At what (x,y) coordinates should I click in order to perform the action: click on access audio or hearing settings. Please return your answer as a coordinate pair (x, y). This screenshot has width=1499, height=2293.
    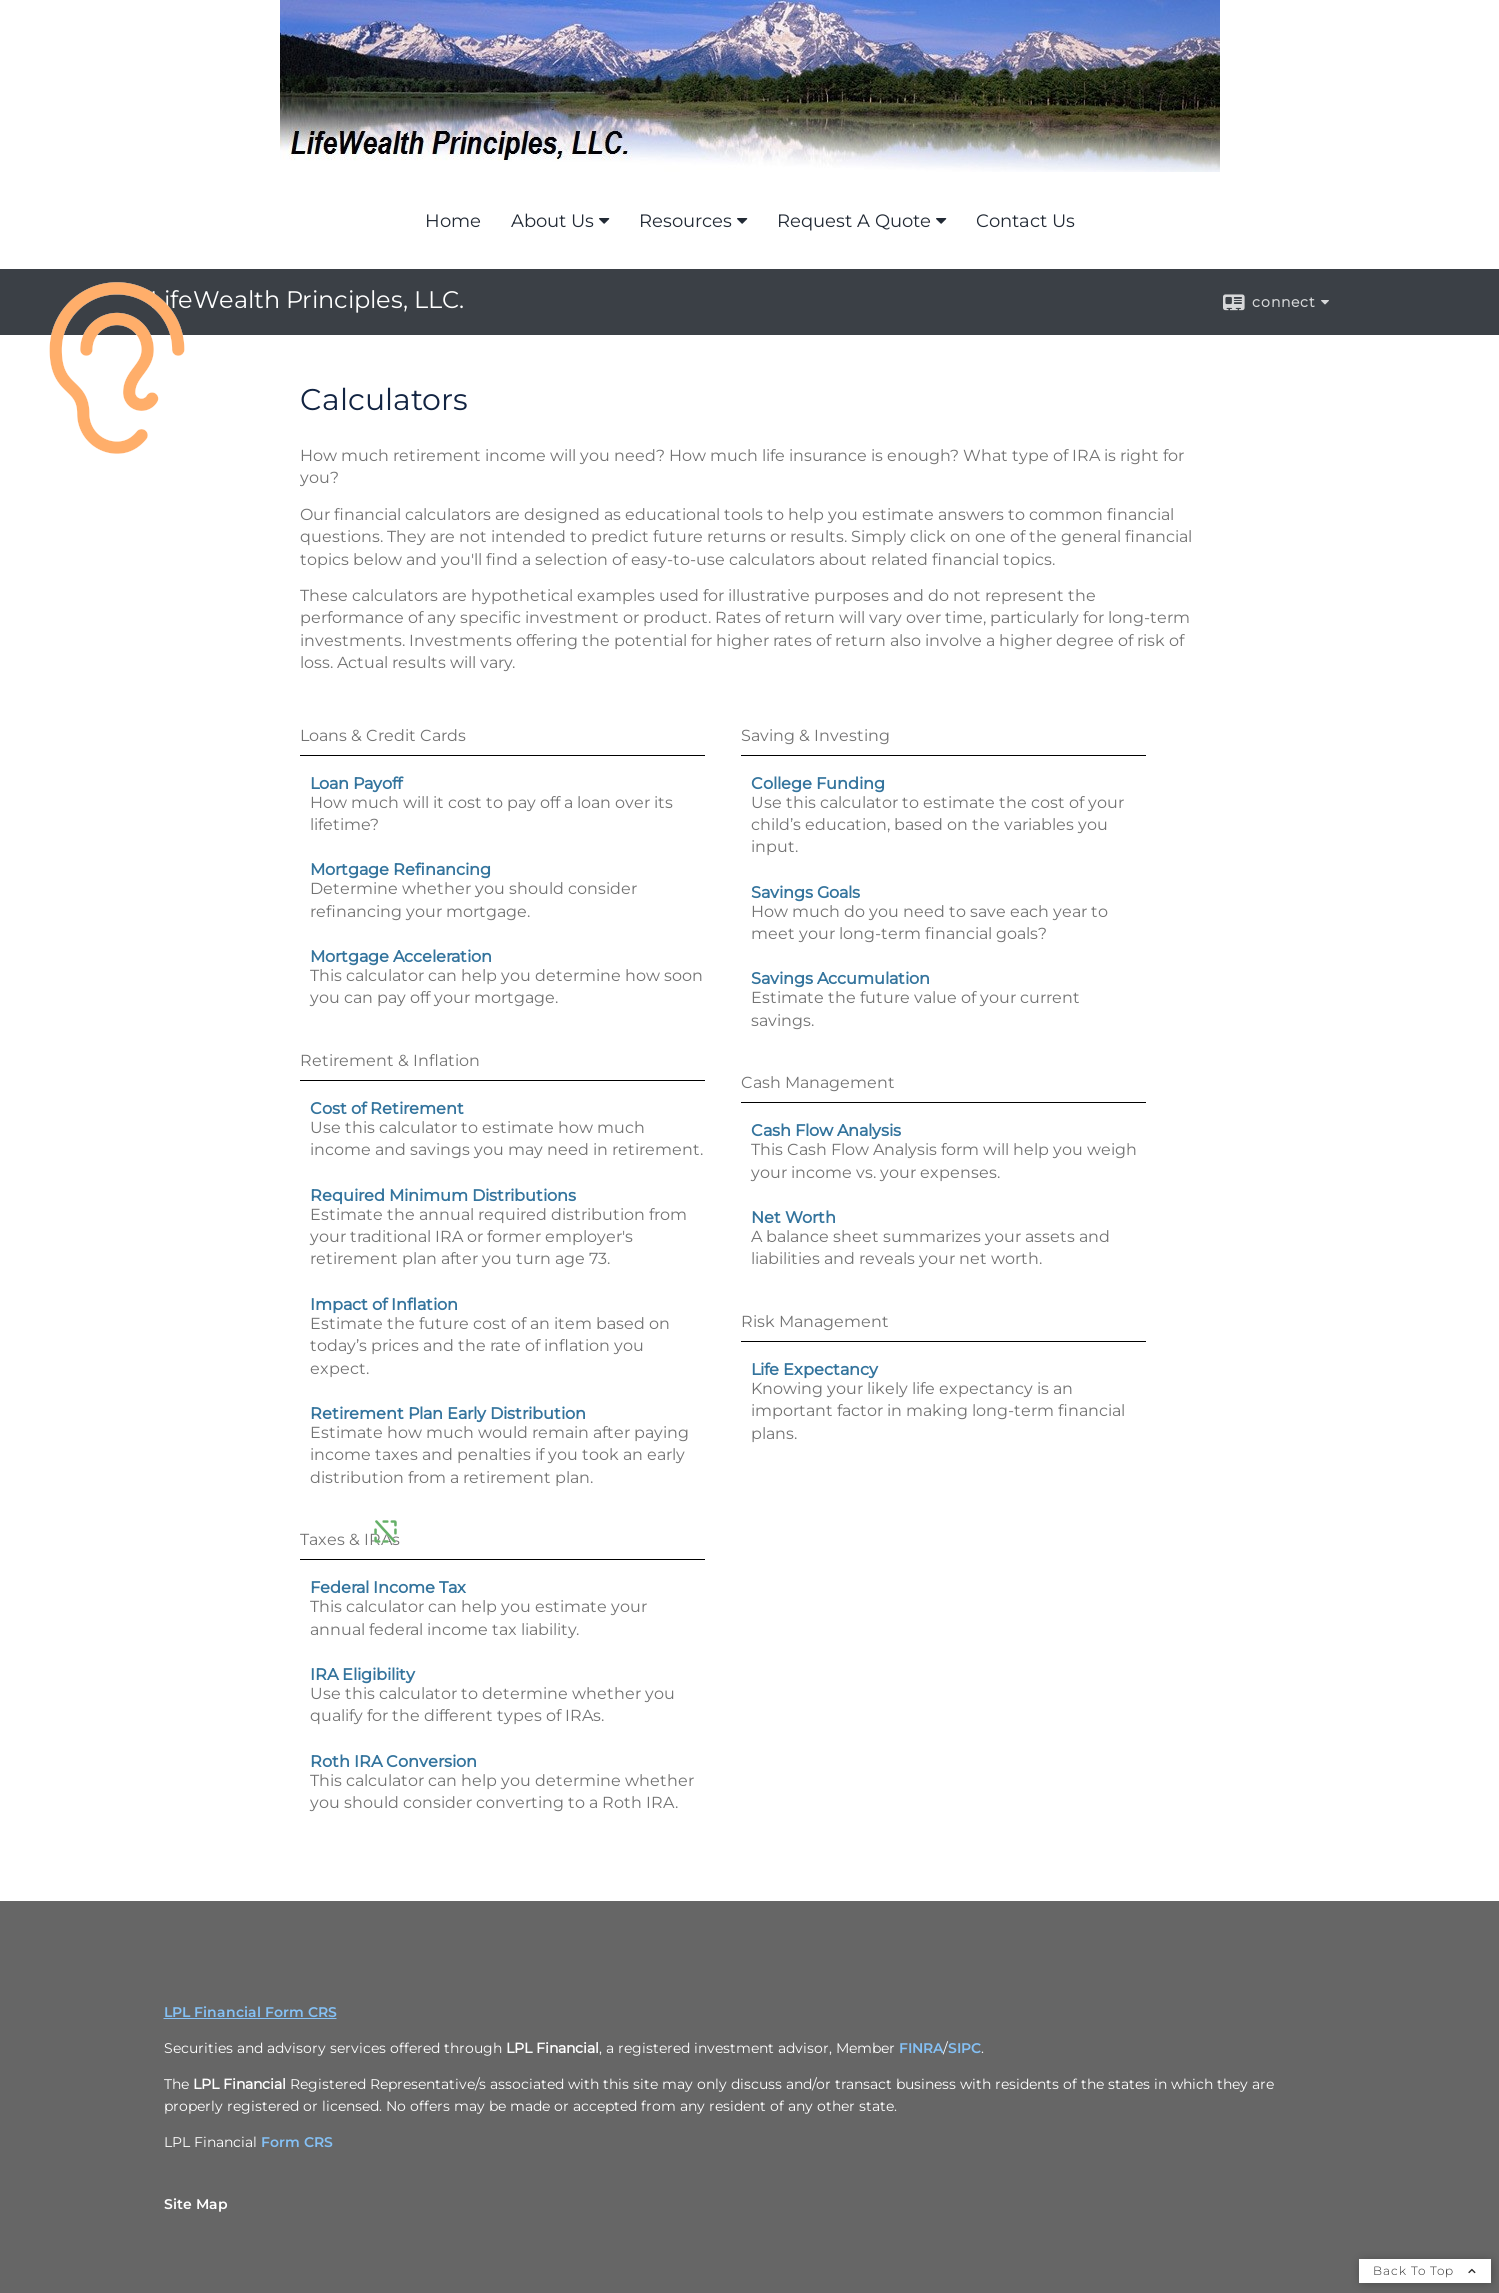
    Looking at the image, I should click on (117, 368).